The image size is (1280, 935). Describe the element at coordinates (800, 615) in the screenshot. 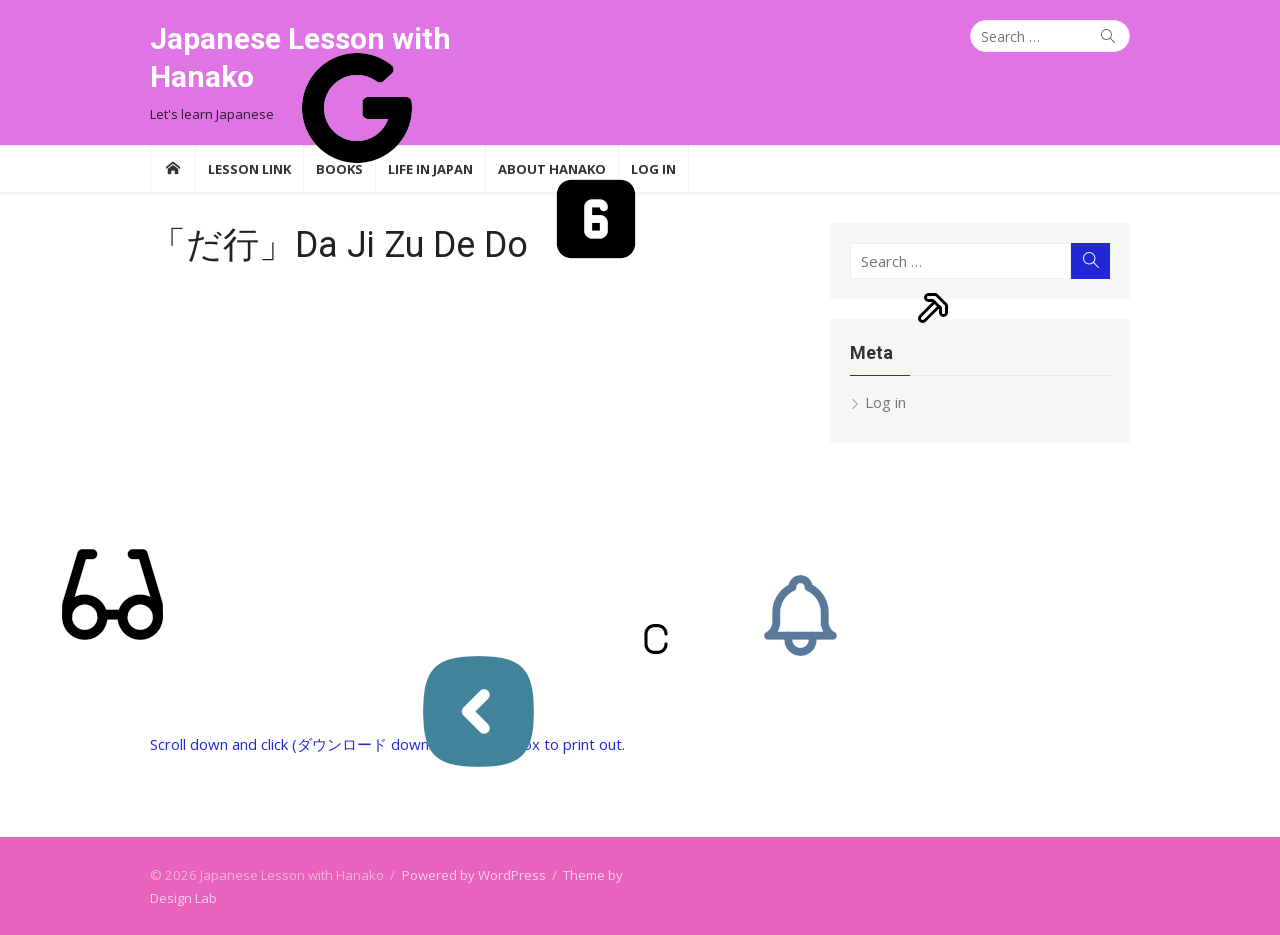

I see `view notifications` at that location.